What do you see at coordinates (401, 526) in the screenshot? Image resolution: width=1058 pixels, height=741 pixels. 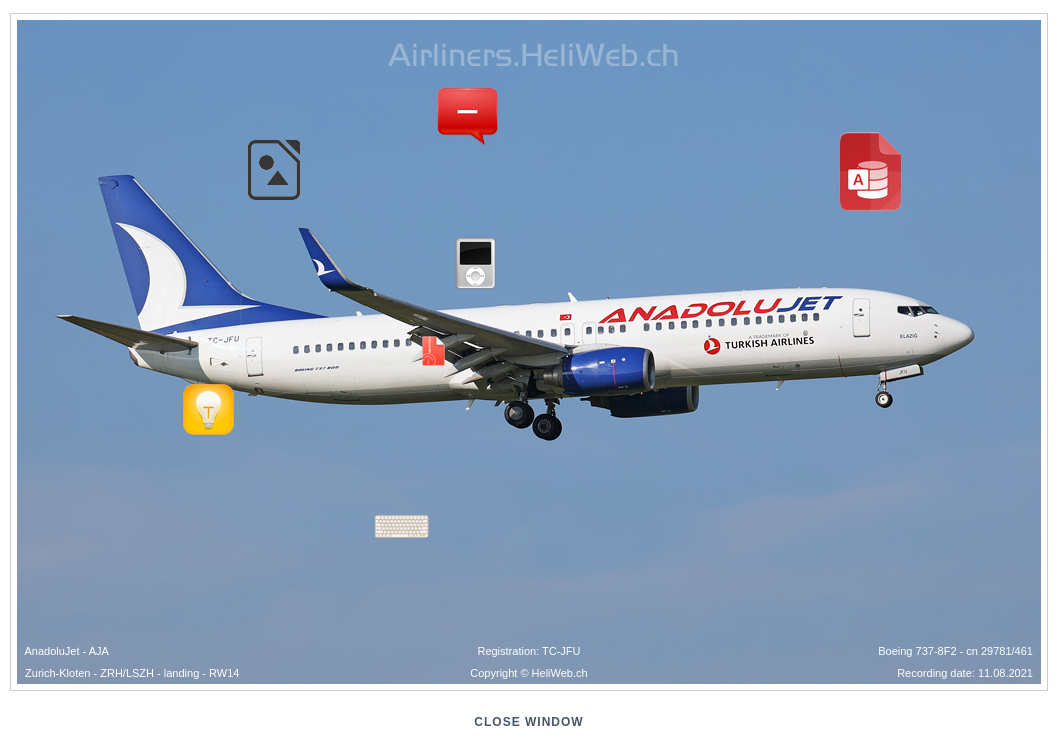 I see `connect a bluetooth keyboard` at bounding box center [401, 526].